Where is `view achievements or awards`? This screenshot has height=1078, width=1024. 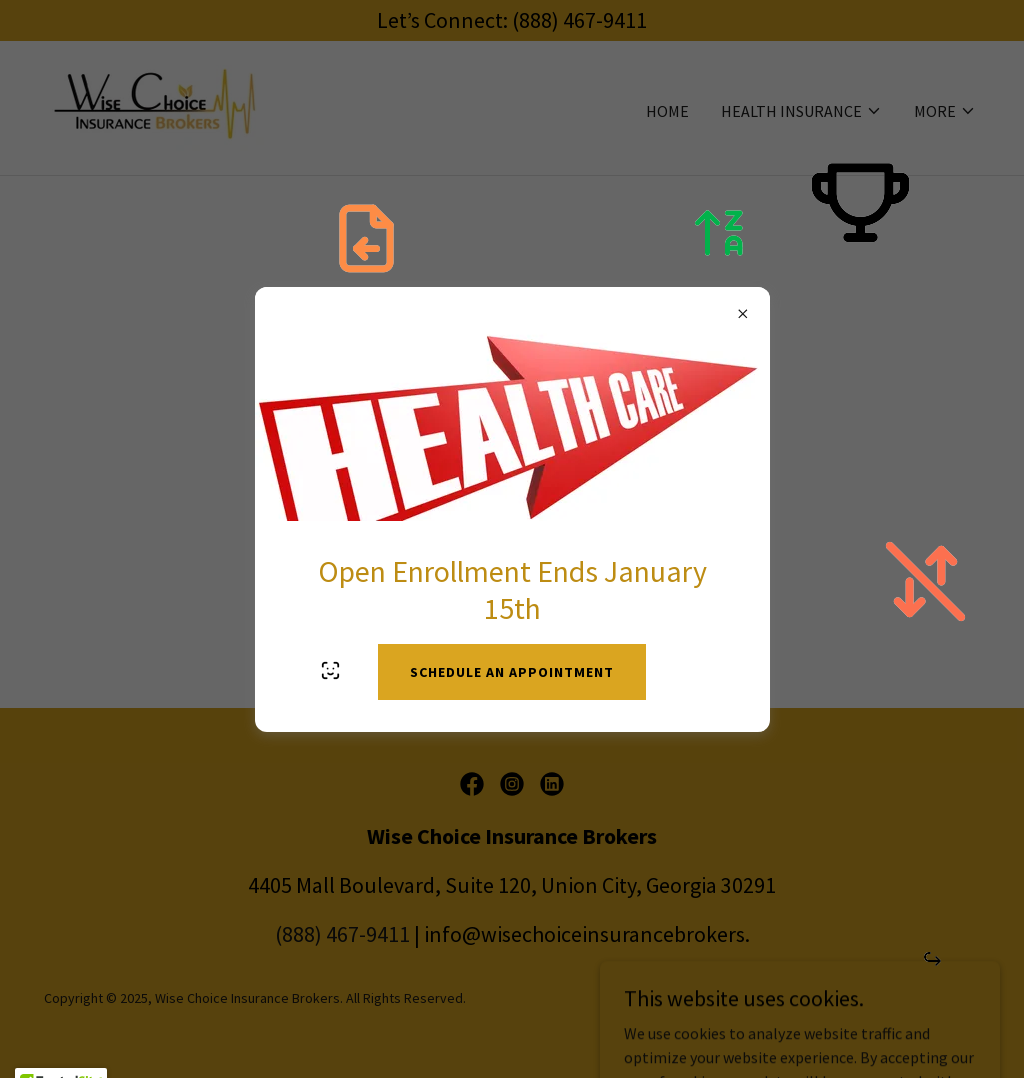
view achievements or awards is located at coordinates (860, 199).